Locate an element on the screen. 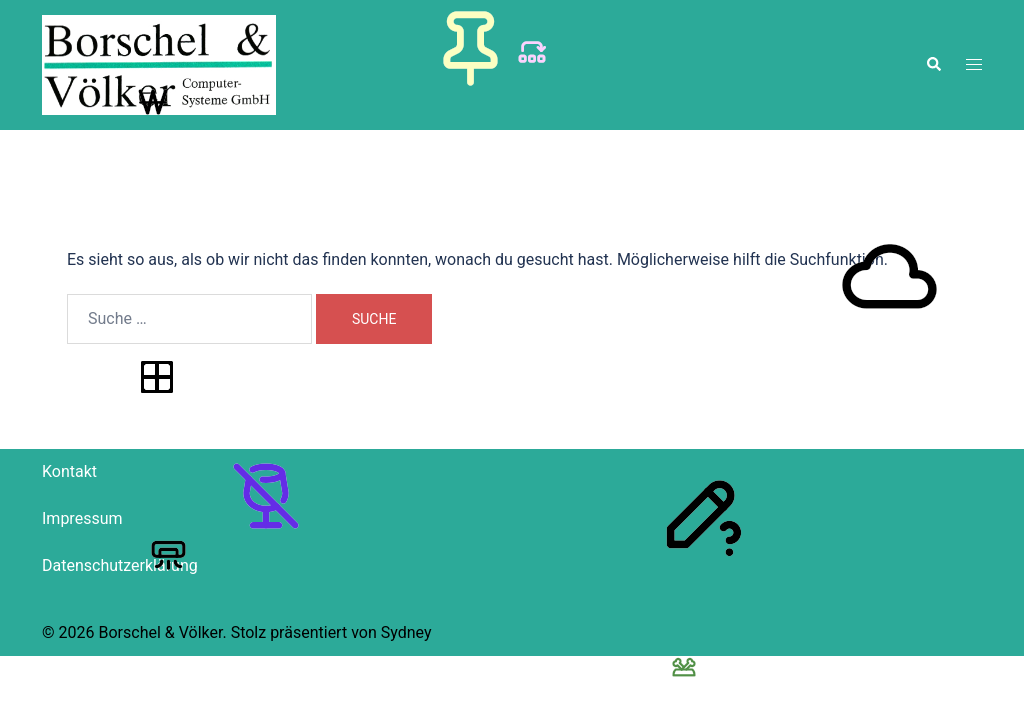 The width and height of the screenshot is (1024, 720). edit help or writing assistance is located at coordinates (702, 513).